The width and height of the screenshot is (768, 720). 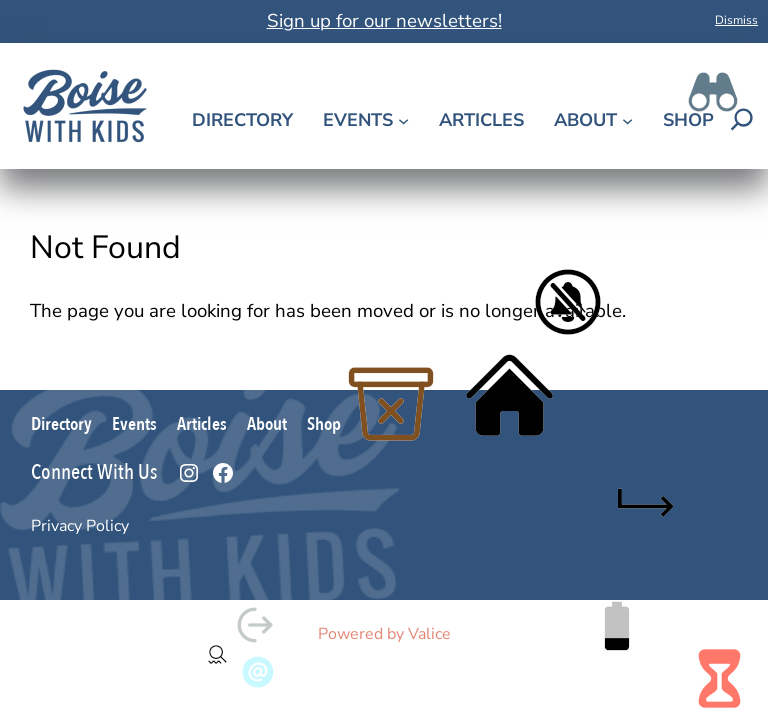 What do you see at coordinates (645, 502) in the screenshot?
I see `forward or redirect a message` at bounding box center [645, 502].